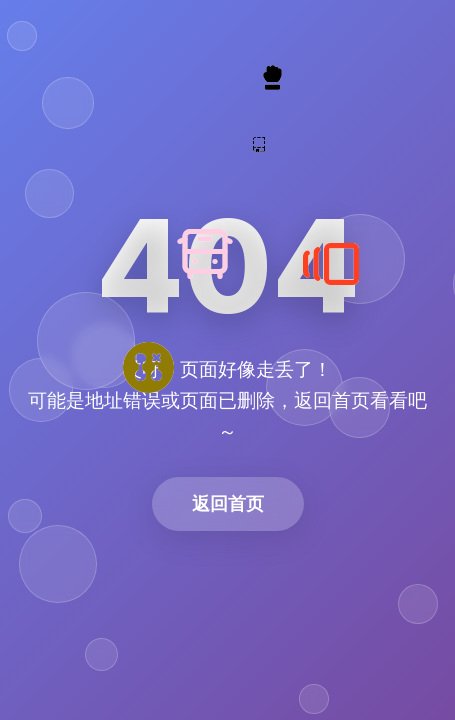 This screenshot has width=455, height=720. I want to click on view bus or public transit options, so click(205, 254).